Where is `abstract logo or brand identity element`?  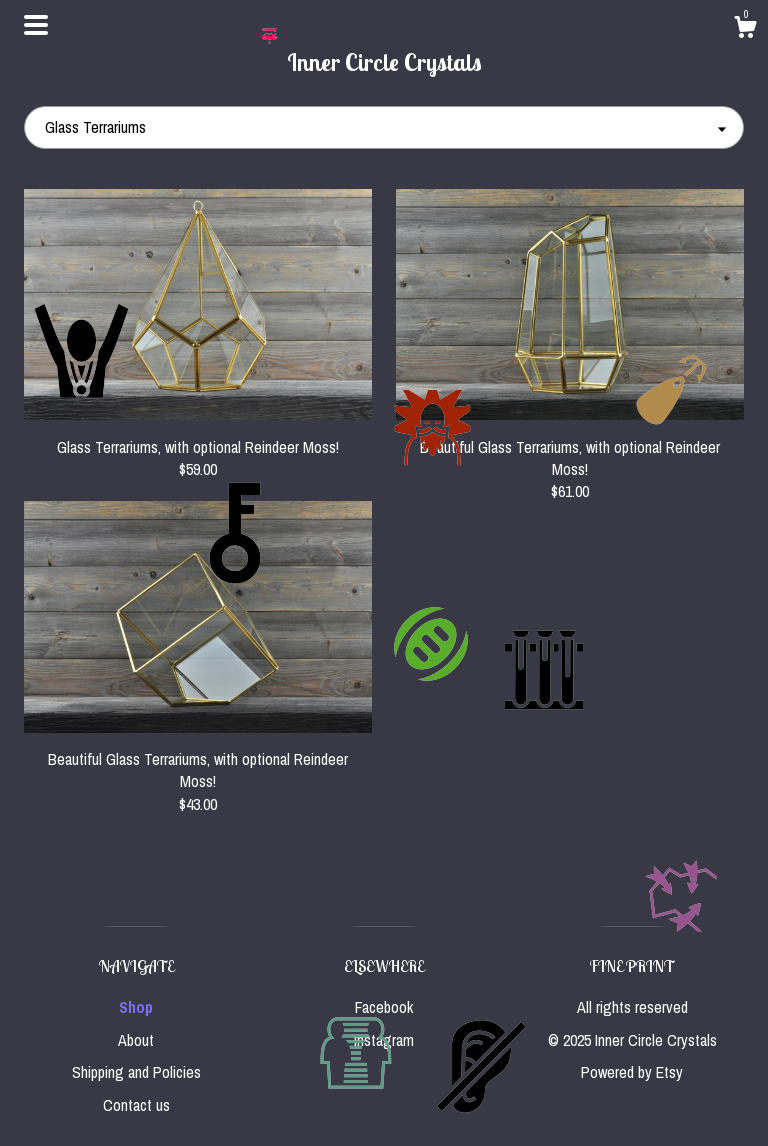
abstract logo or brand identity element is located at coordinates (431, 644).